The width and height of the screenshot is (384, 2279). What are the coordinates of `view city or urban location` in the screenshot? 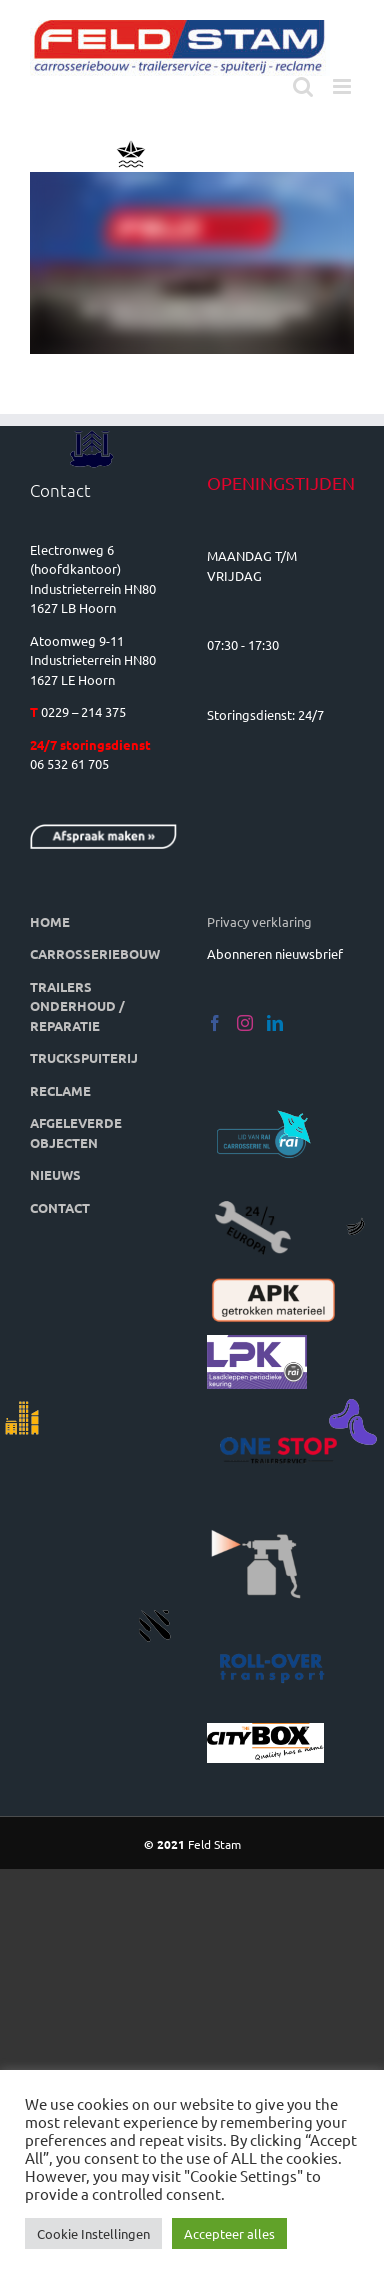 It's located at (22, 1418).